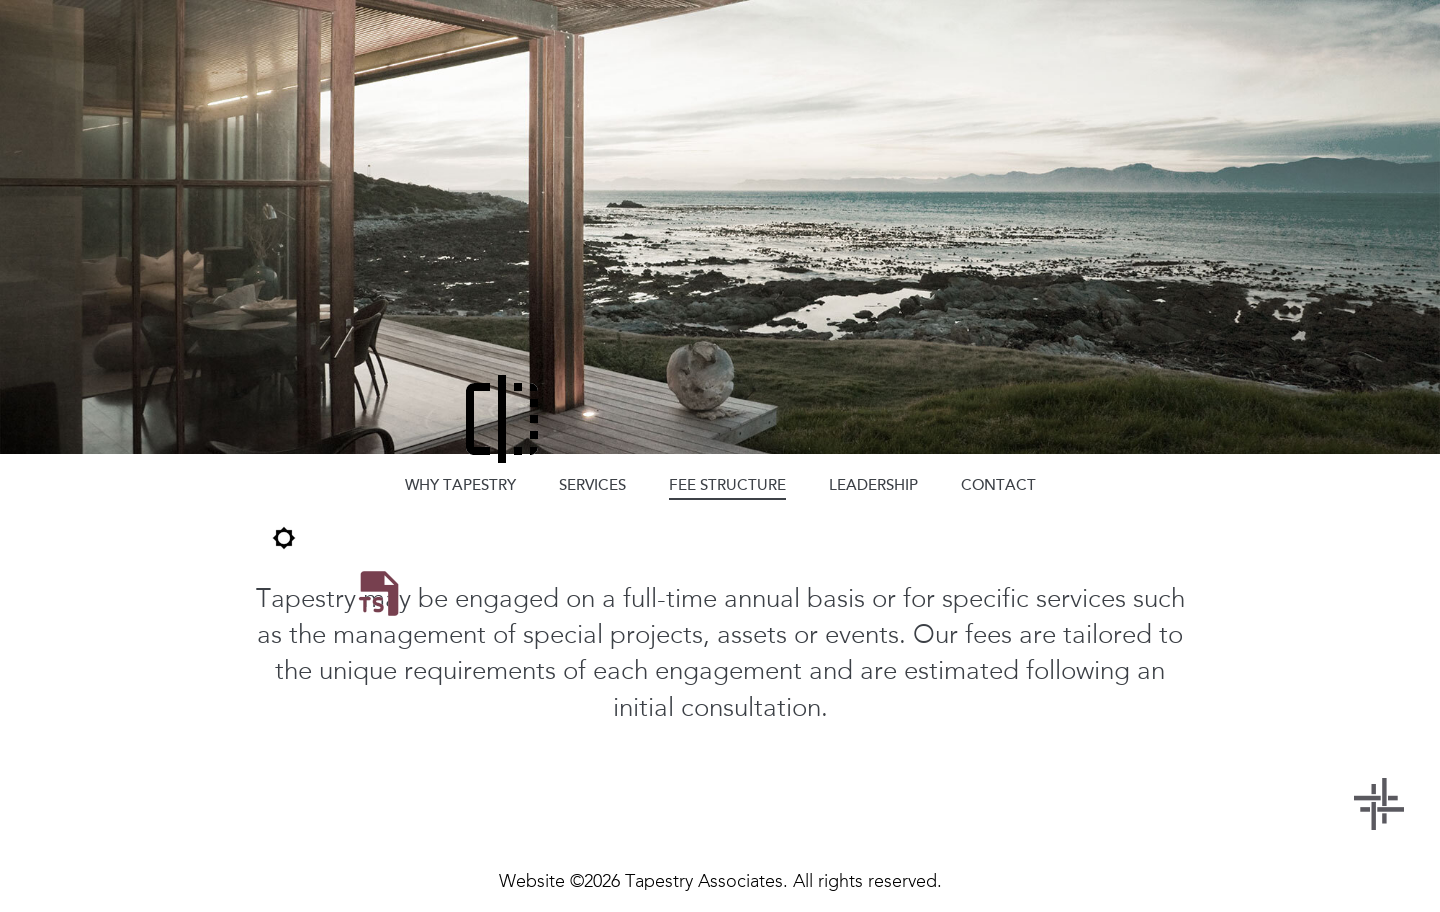  What do you see at coordinates (284, 538) in the screenshot?
I see `adjust screen brightness to a lower setting` at bounding box center [284, 538].